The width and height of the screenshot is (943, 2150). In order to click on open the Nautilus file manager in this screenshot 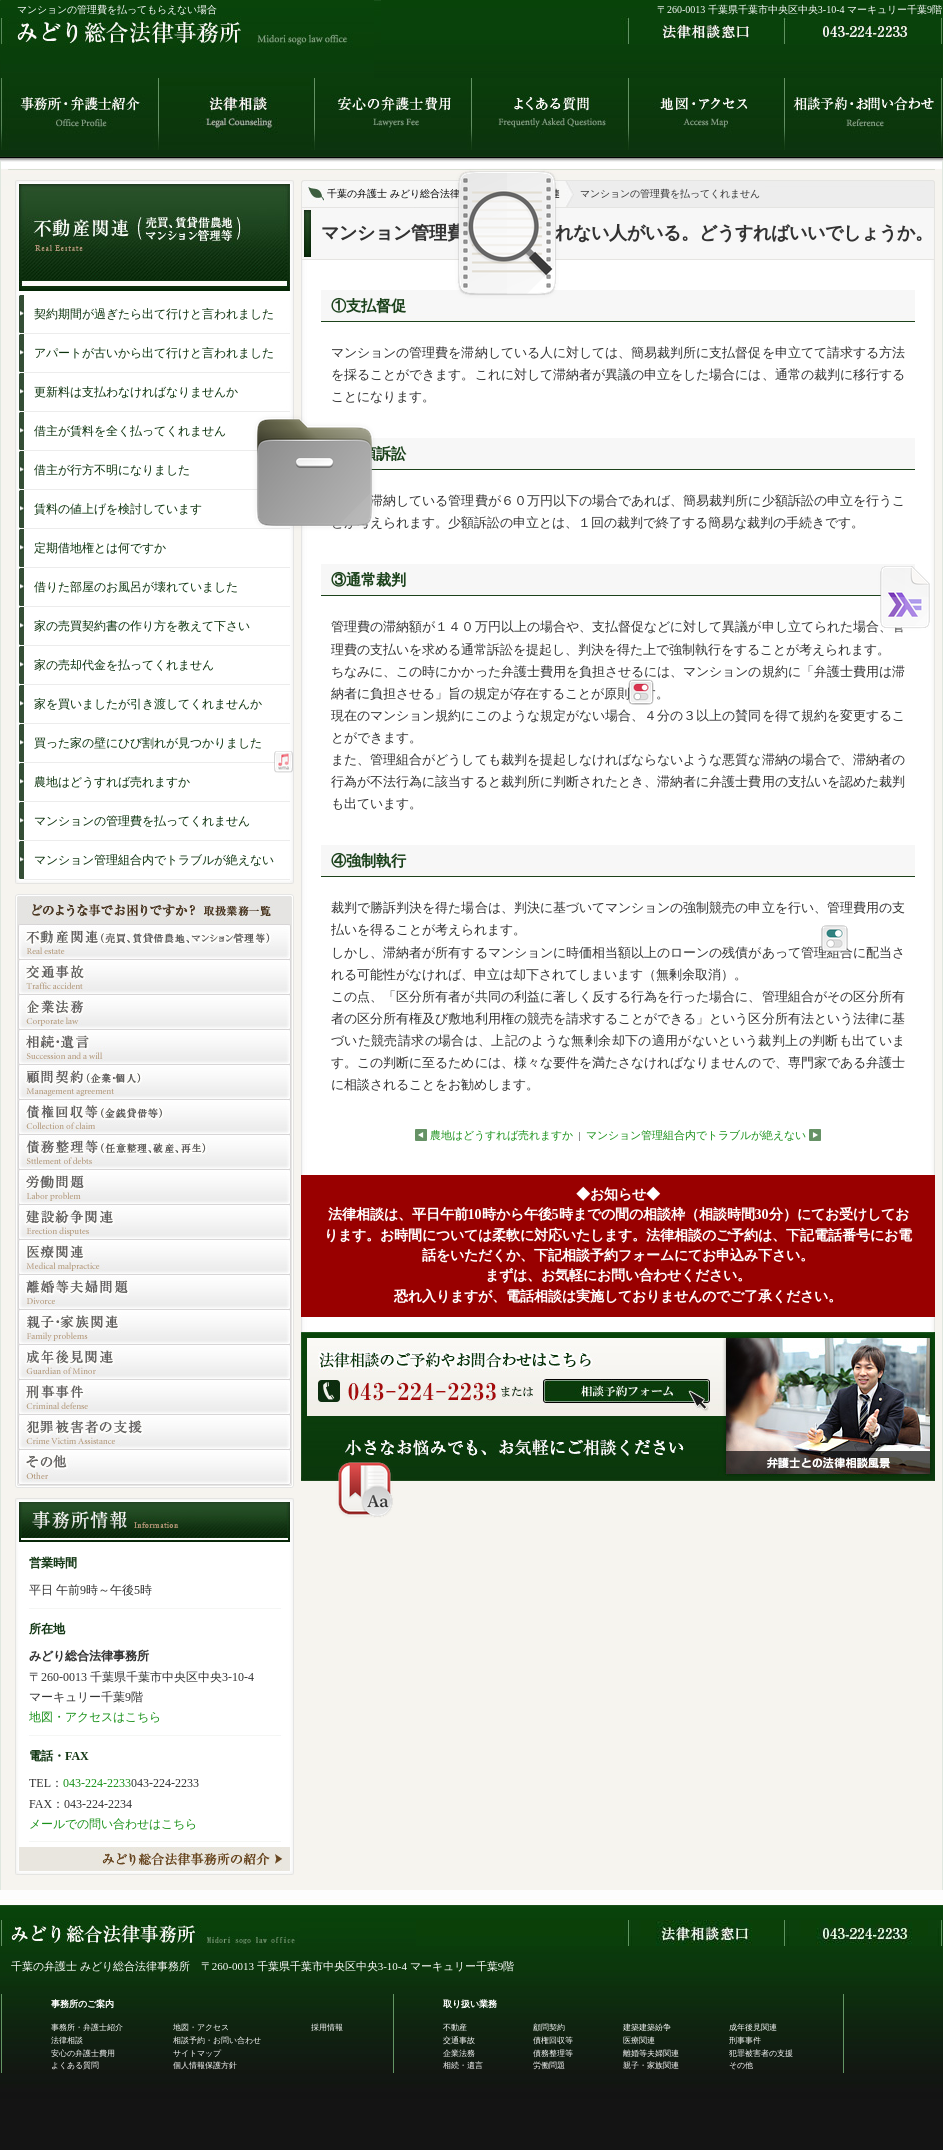, I will do `click(314, 472)`.